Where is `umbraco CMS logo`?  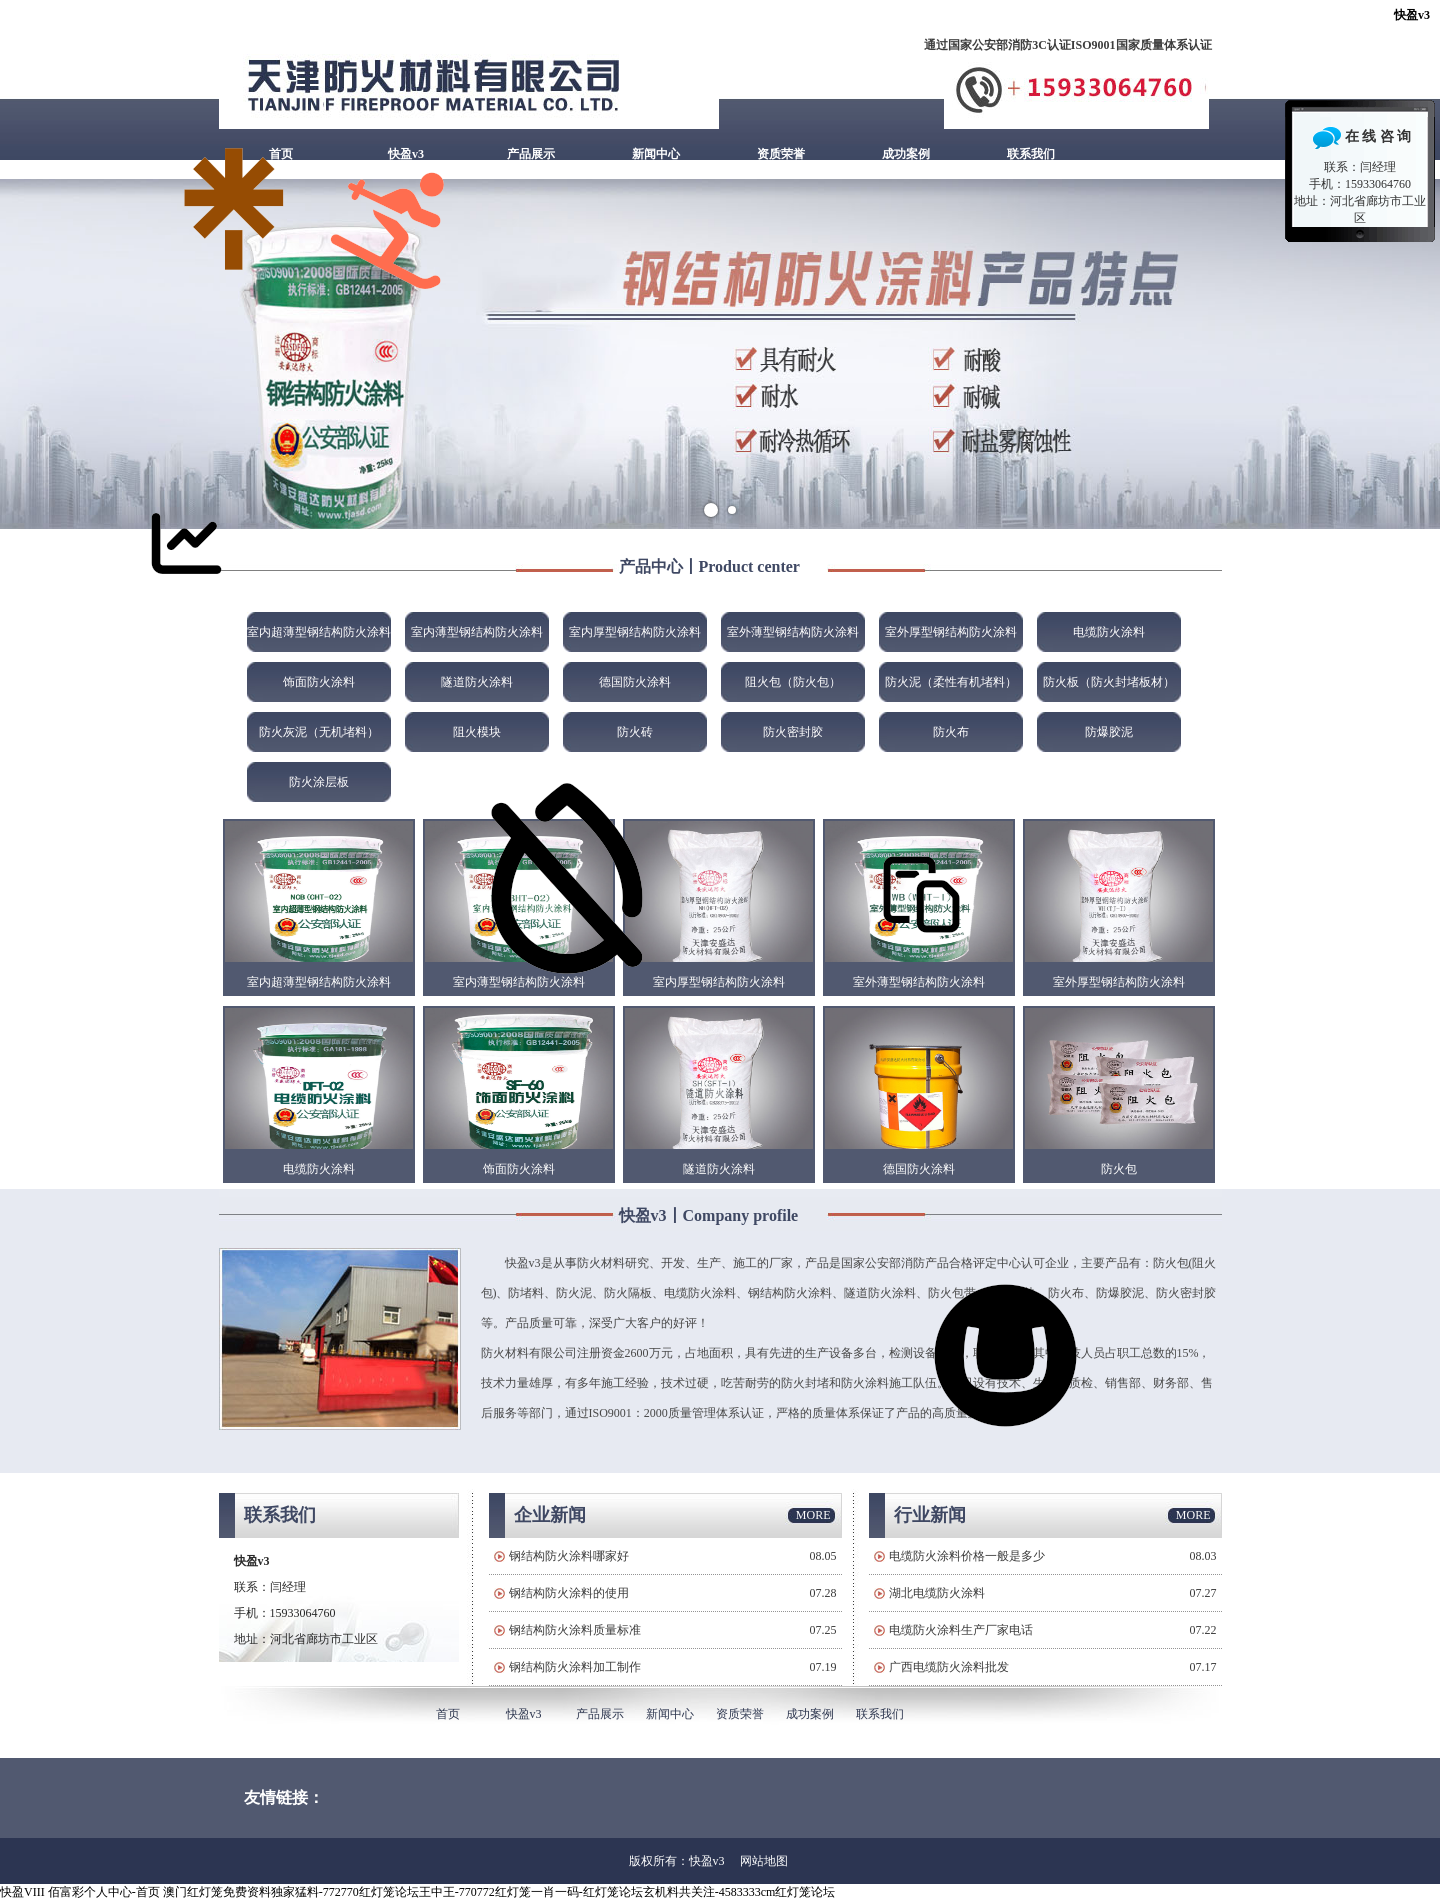 umbraco CMS logo is located at coordinates (1005, 1355).